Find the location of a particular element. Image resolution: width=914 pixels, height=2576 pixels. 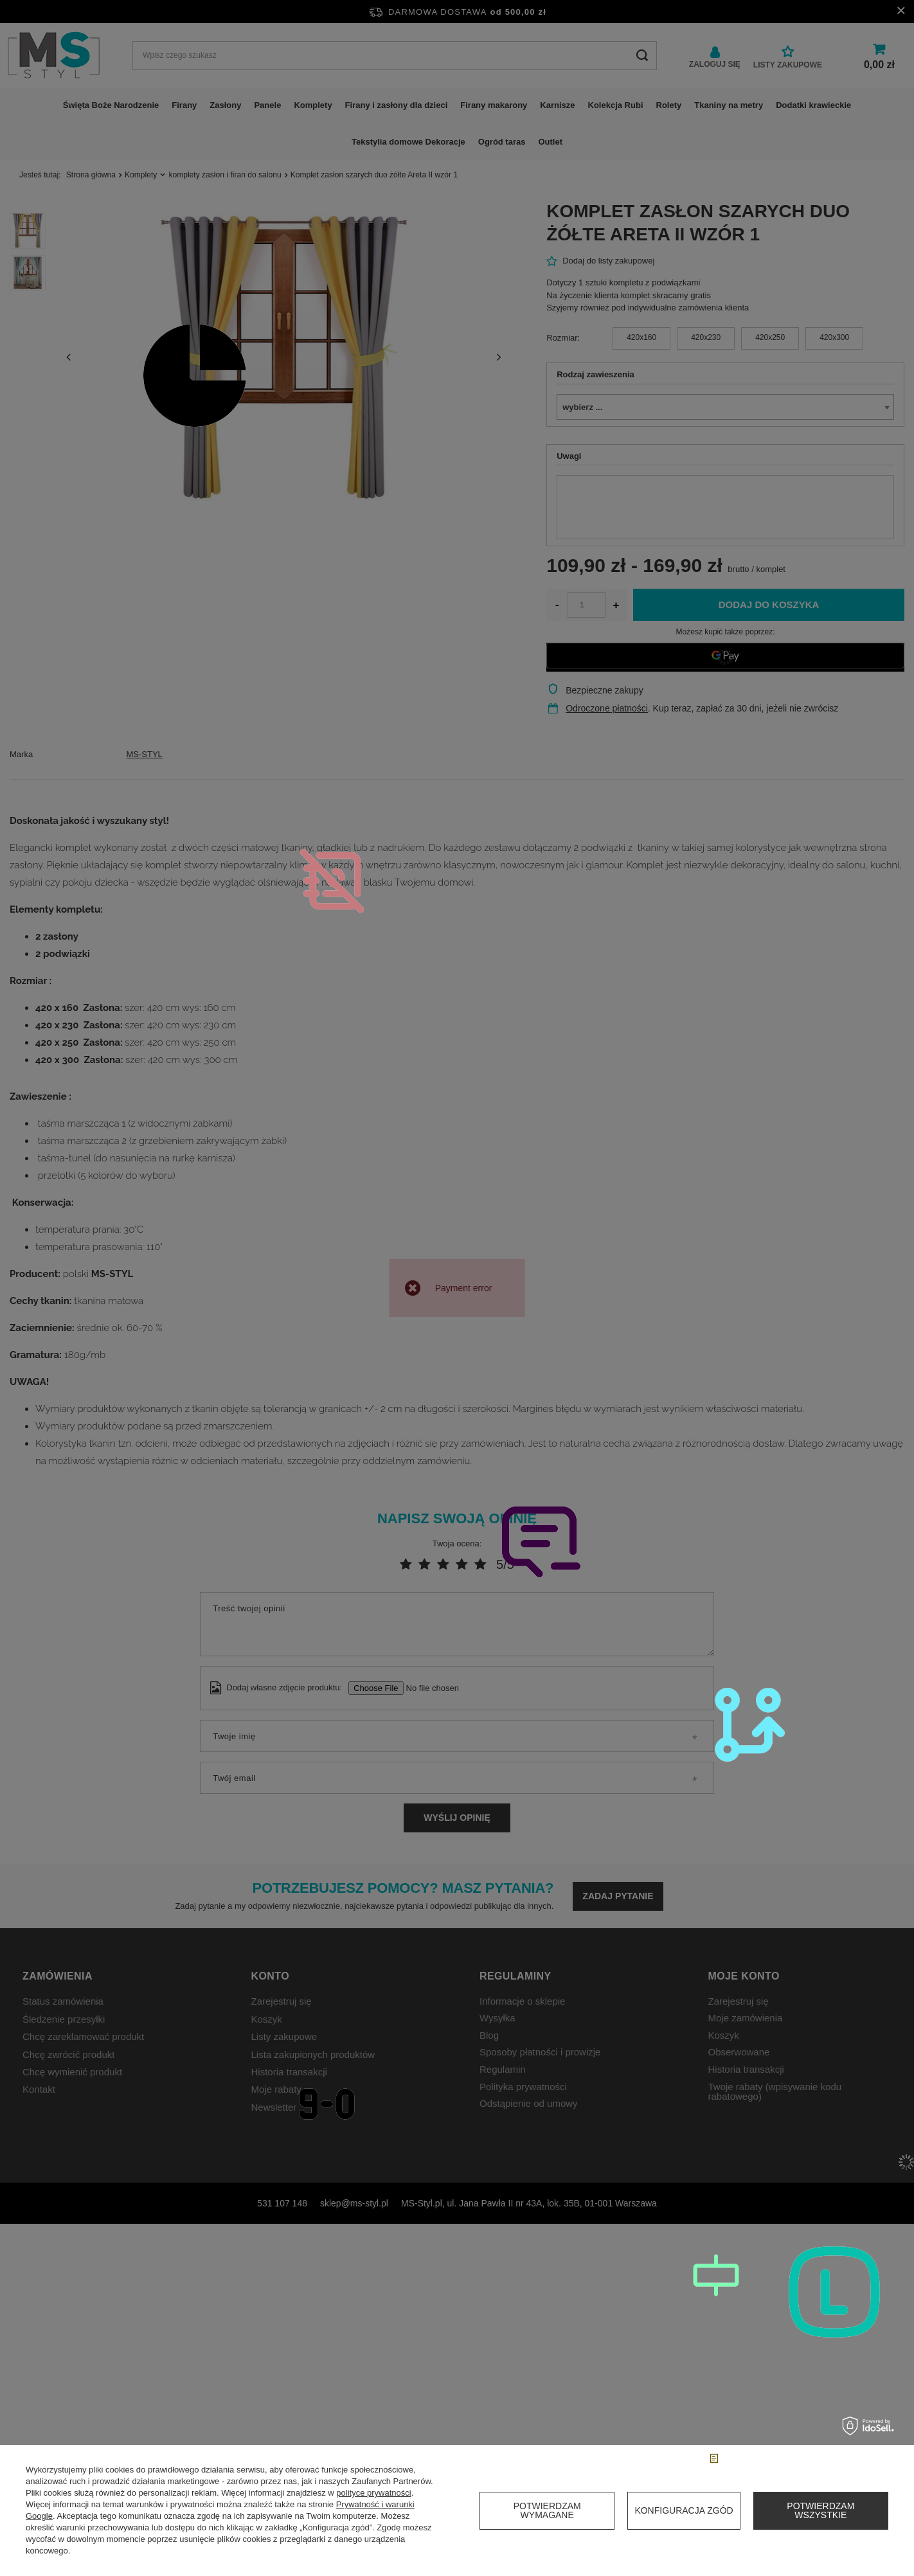

view pie chart analytics is located at coordinates (195, 375).